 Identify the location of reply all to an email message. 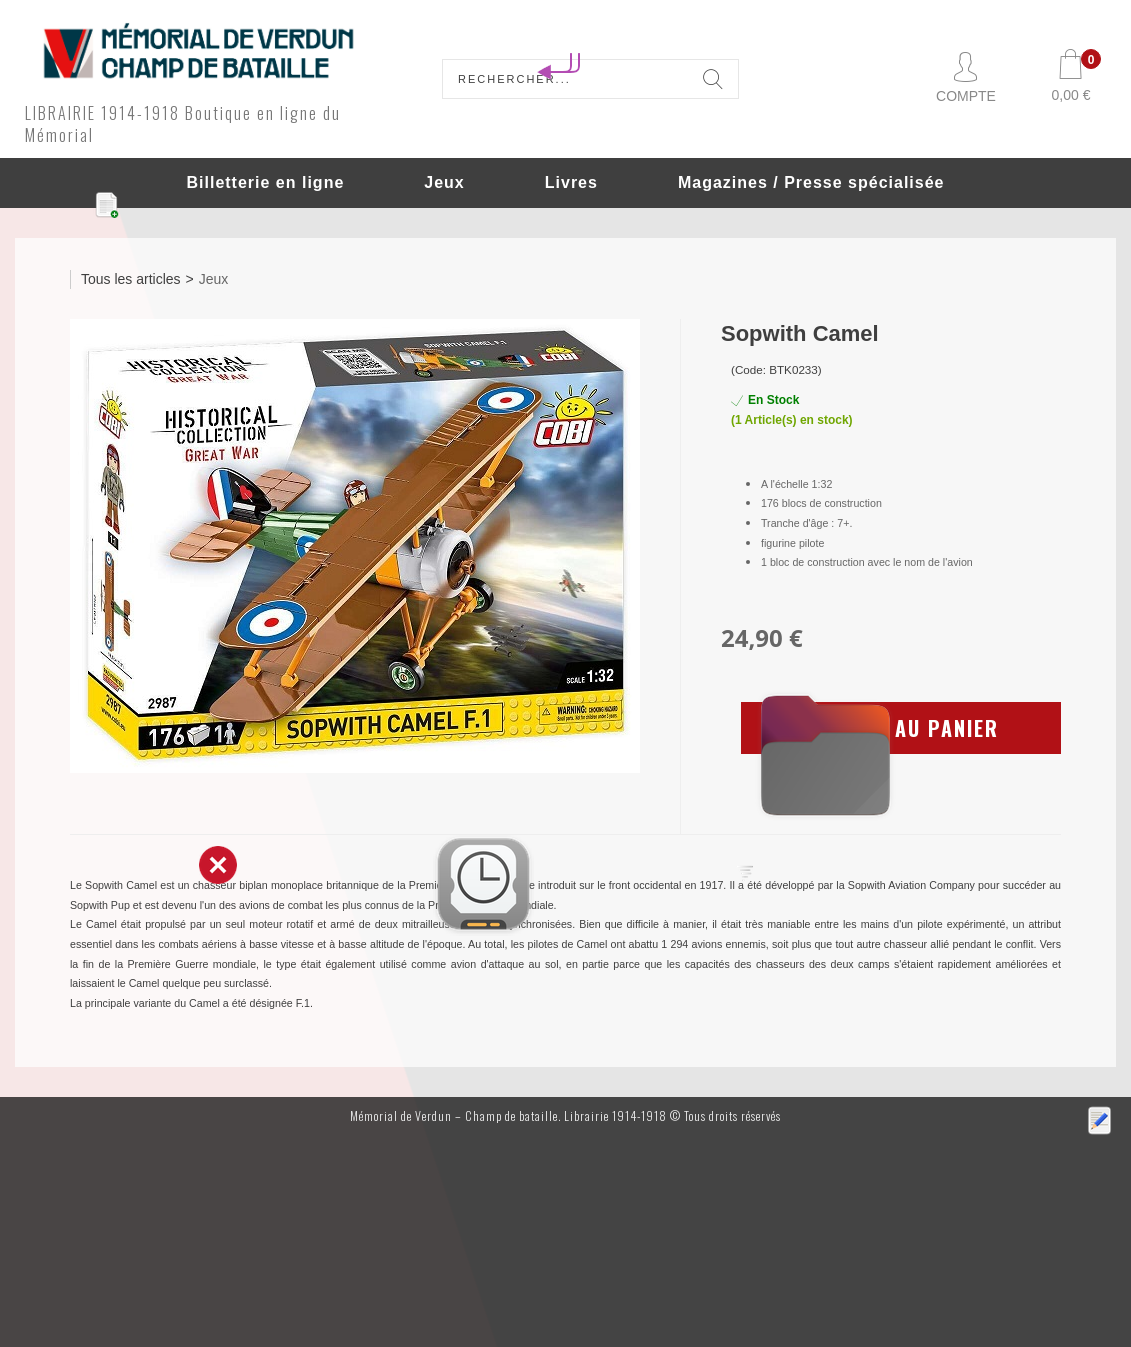
(558, 63).